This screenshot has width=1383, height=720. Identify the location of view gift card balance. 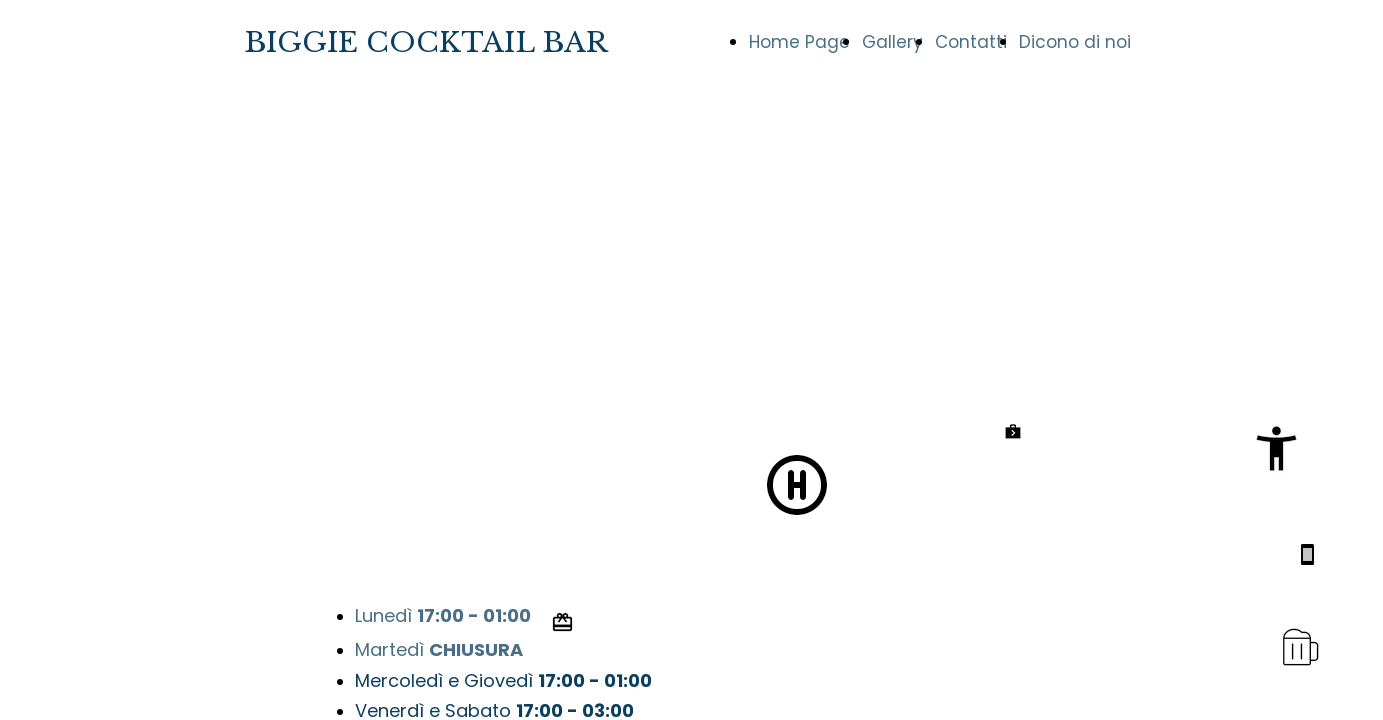
(562, 622).